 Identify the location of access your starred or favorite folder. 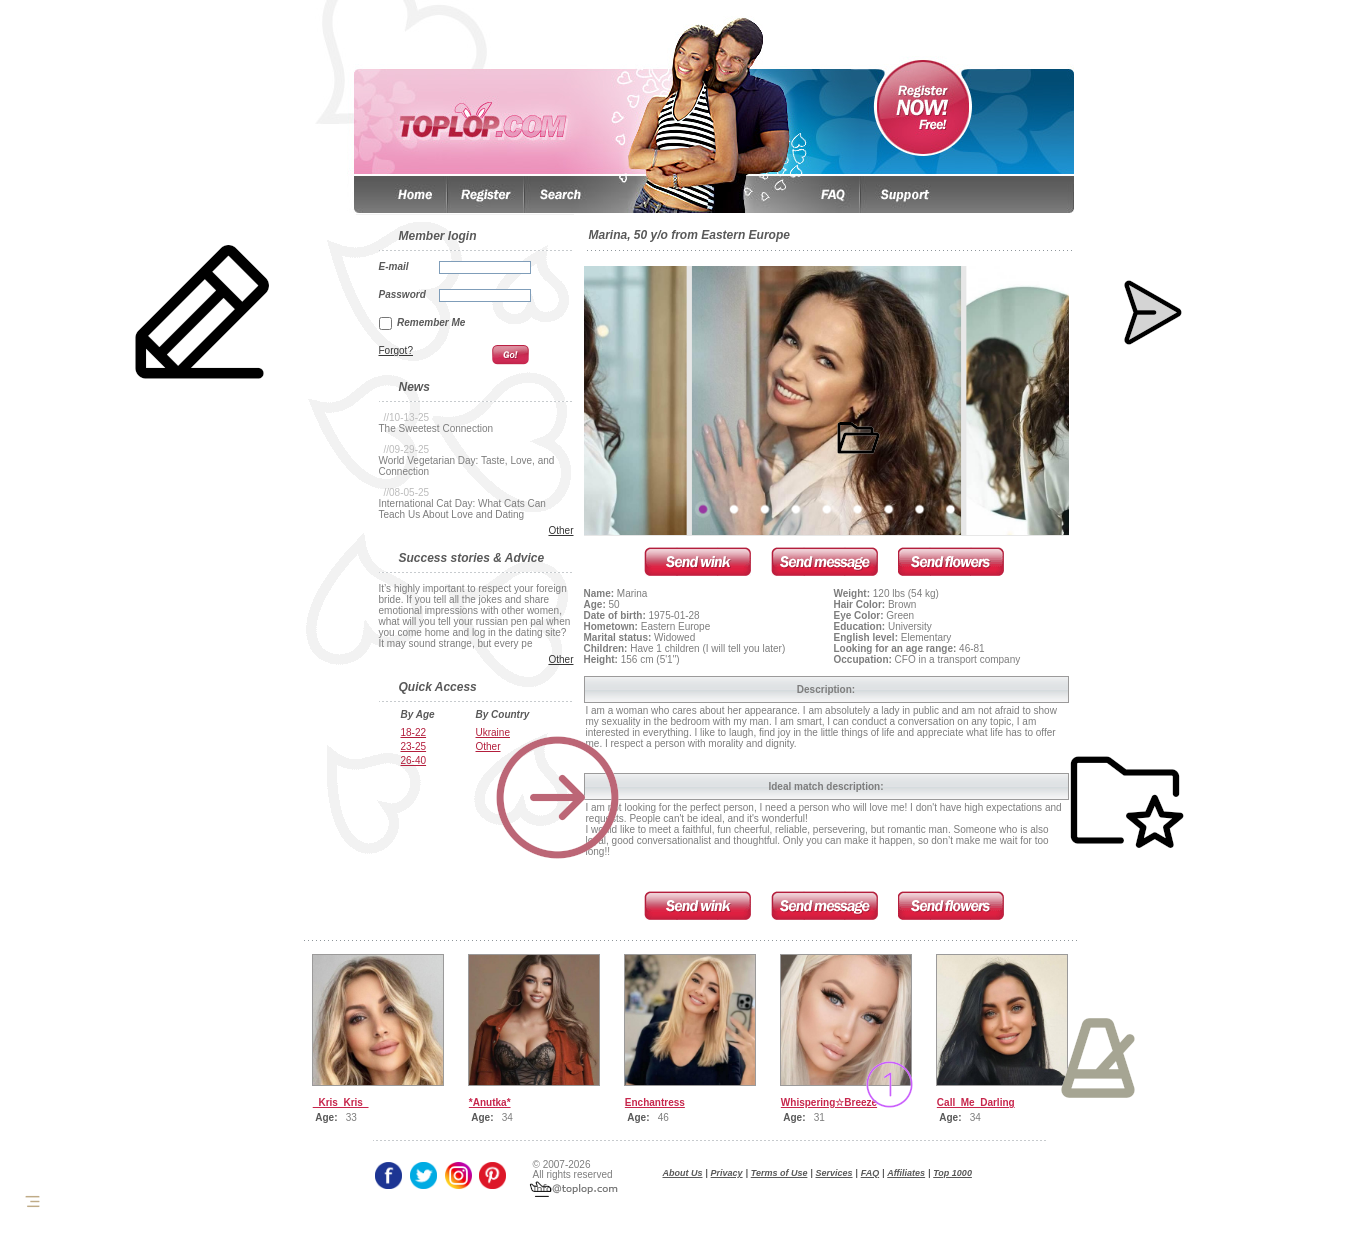
(1125, 798).